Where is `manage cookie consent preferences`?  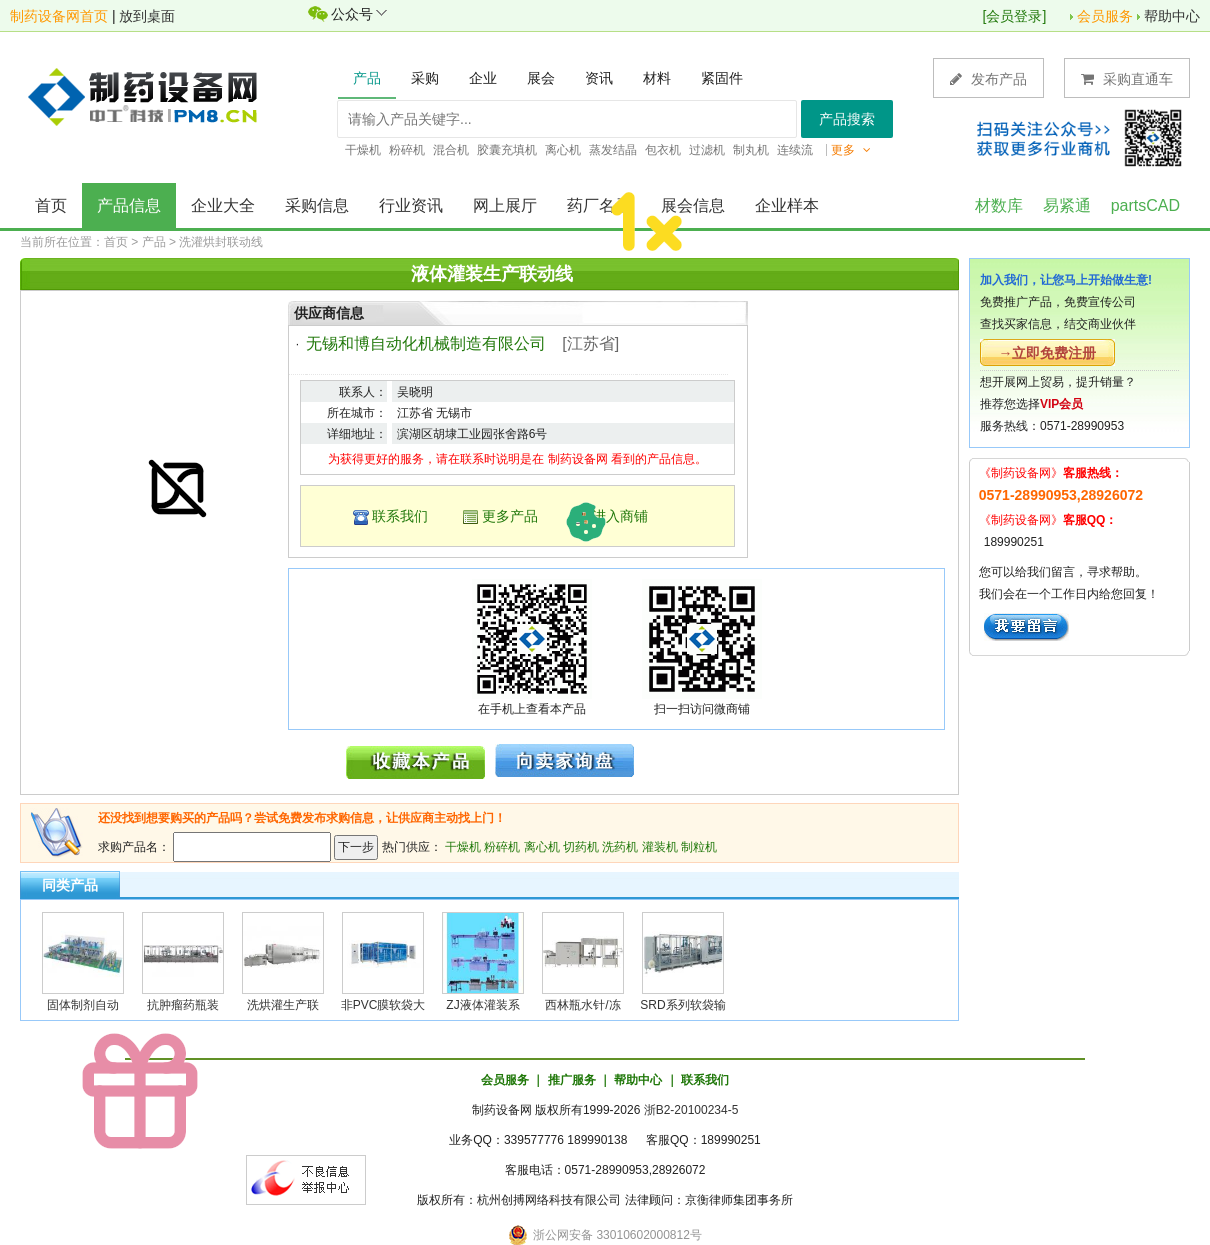
manage cookie consent preferences is located at coordinates (586, 522).